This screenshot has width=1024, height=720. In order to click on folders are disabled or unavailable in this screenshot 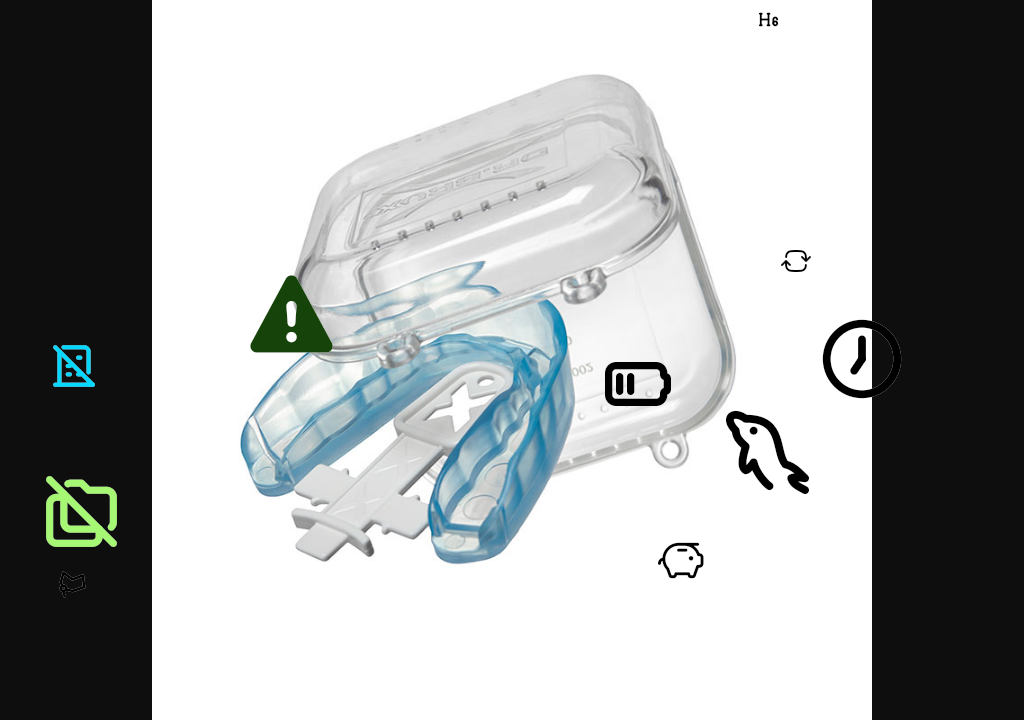, I will do `click(81, 511)`.